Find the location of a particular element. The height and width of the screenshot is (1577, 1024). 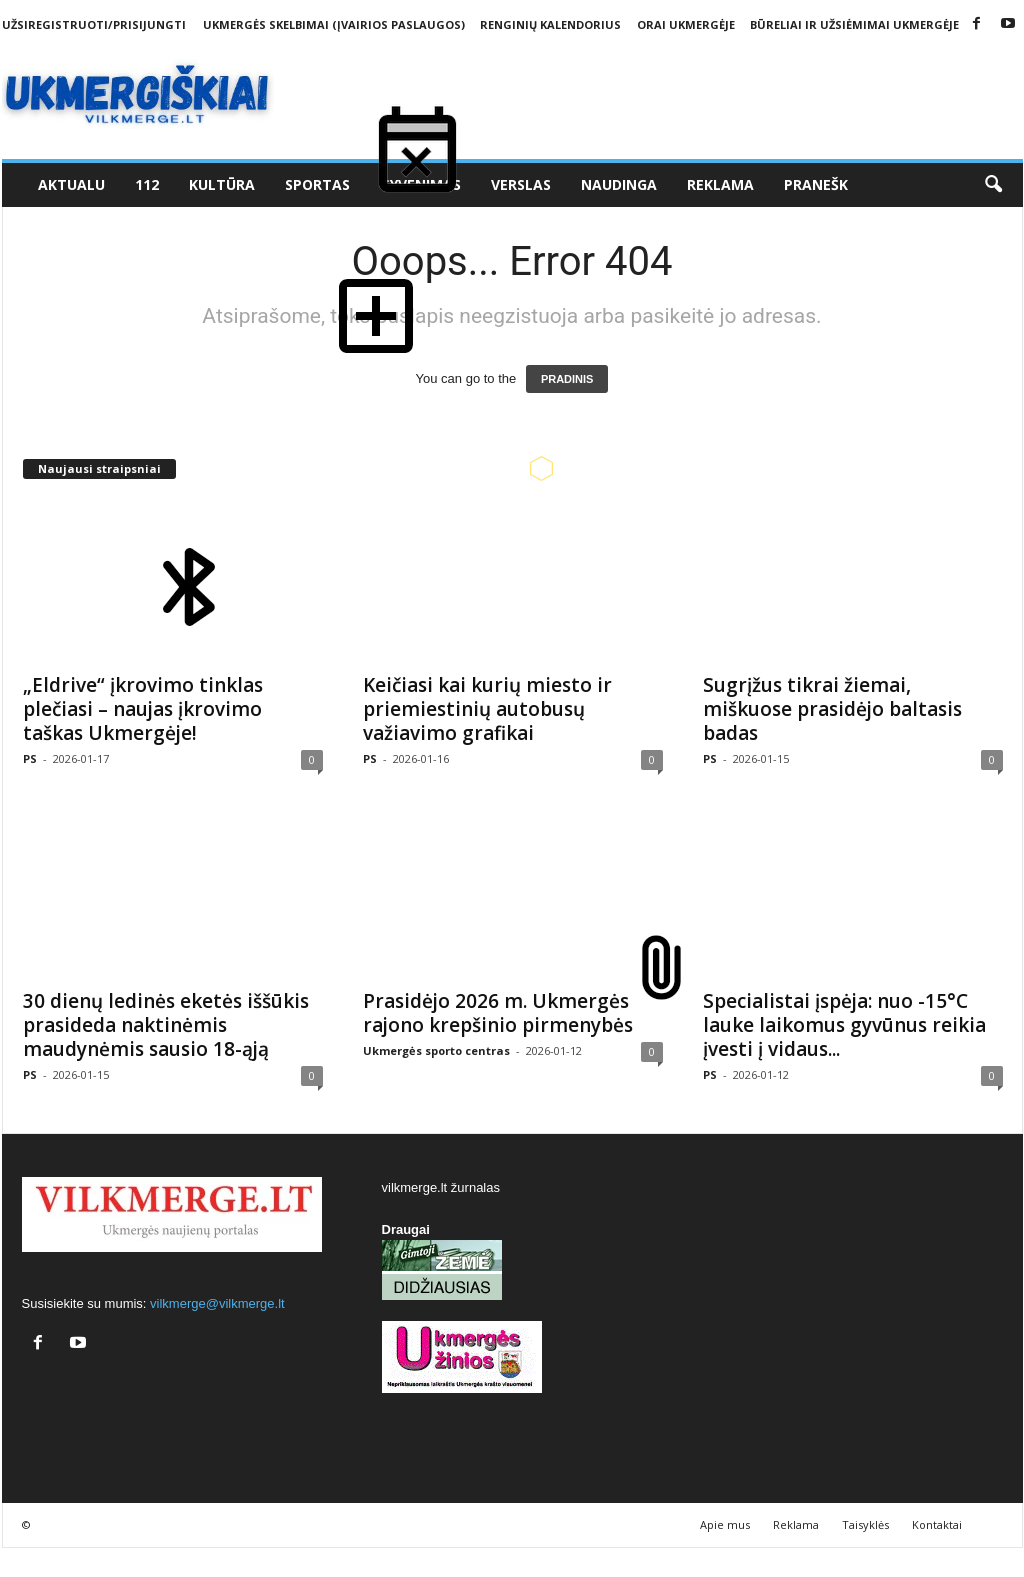

toggle bluetooth connectivity on or off is located at coordinates (189, 587).